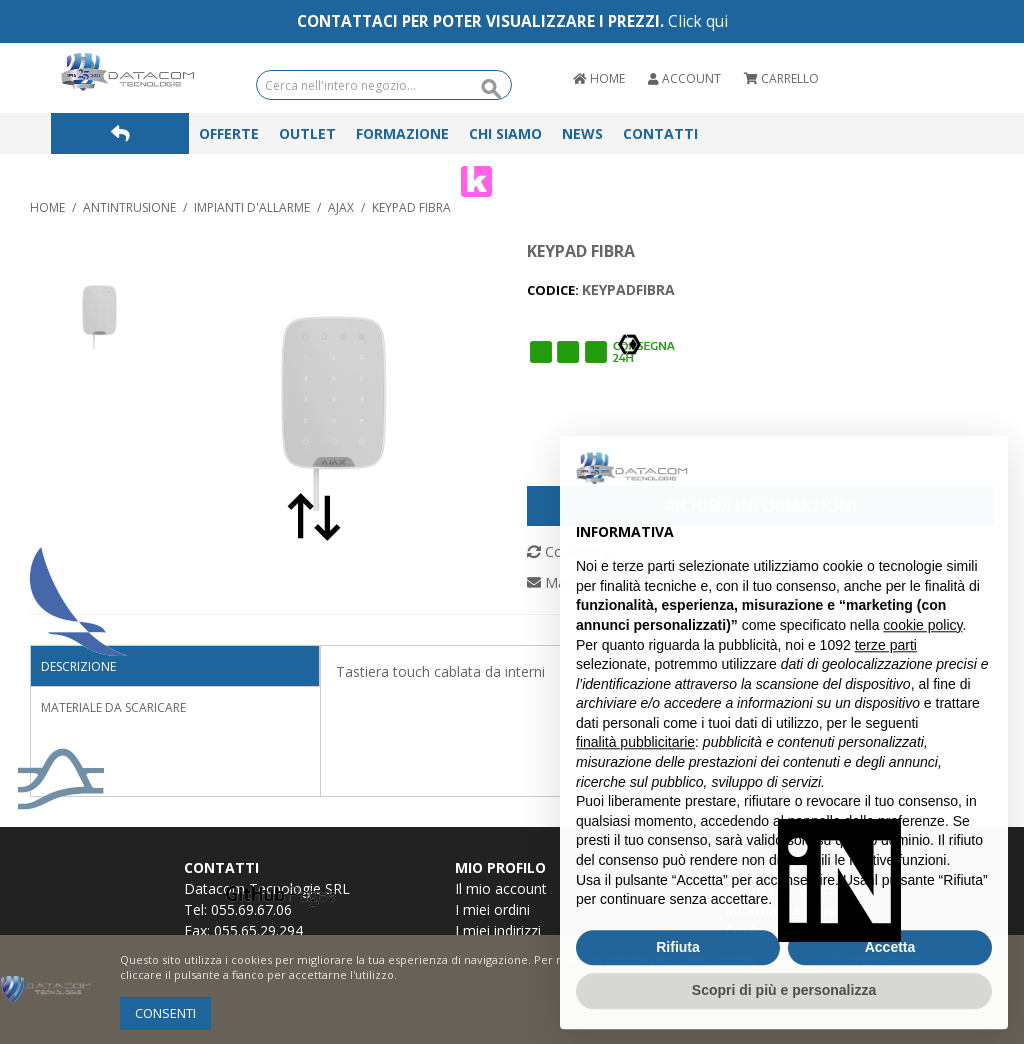 Image resolution: width=1024 pixels, height=1044 pixels. What do you see at coordinates (839, 880) in the screenshot?
I see `inspire brand logo` at bounding box center [839, 880].